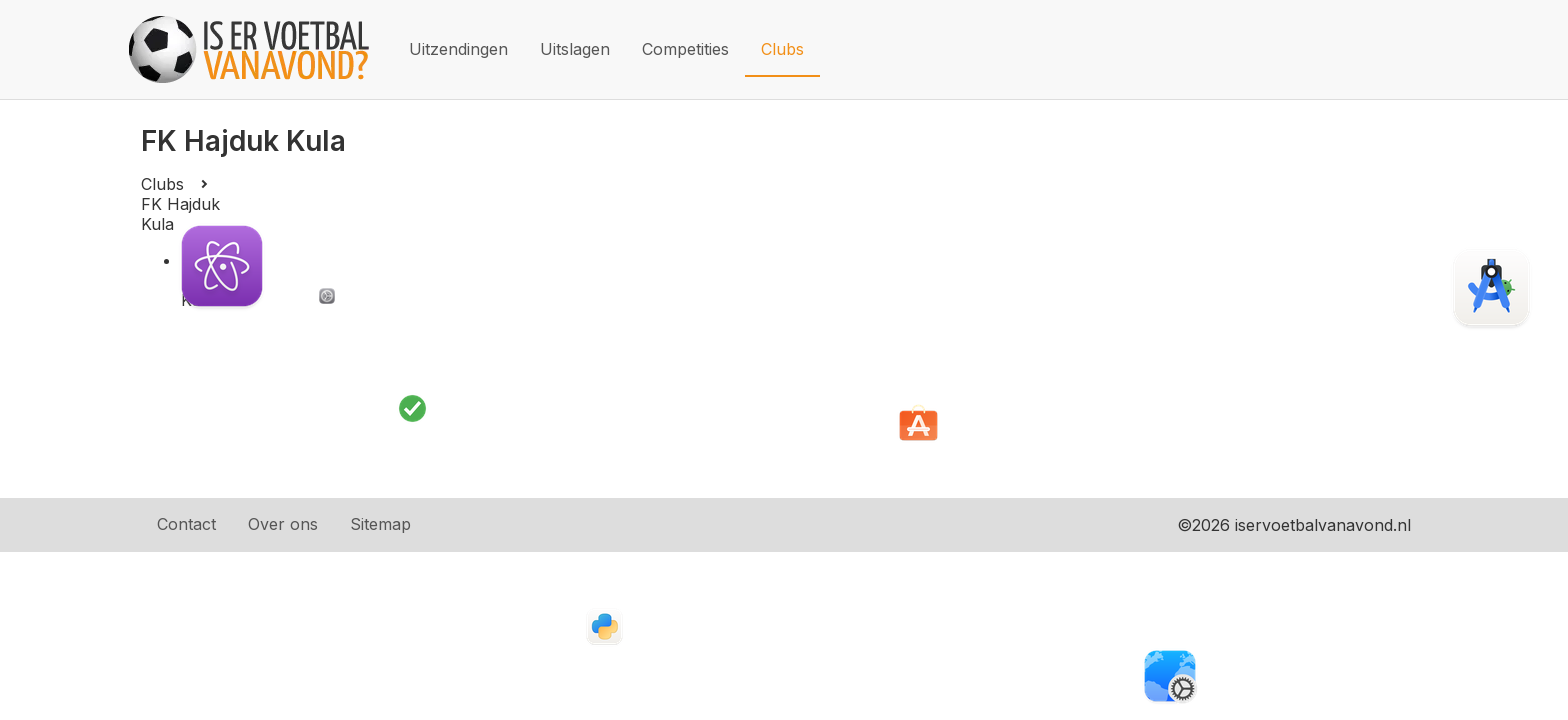 This screenshot has width=1568, height=720. I want to click on open the software center to browse and install apps, so click(918, 425).